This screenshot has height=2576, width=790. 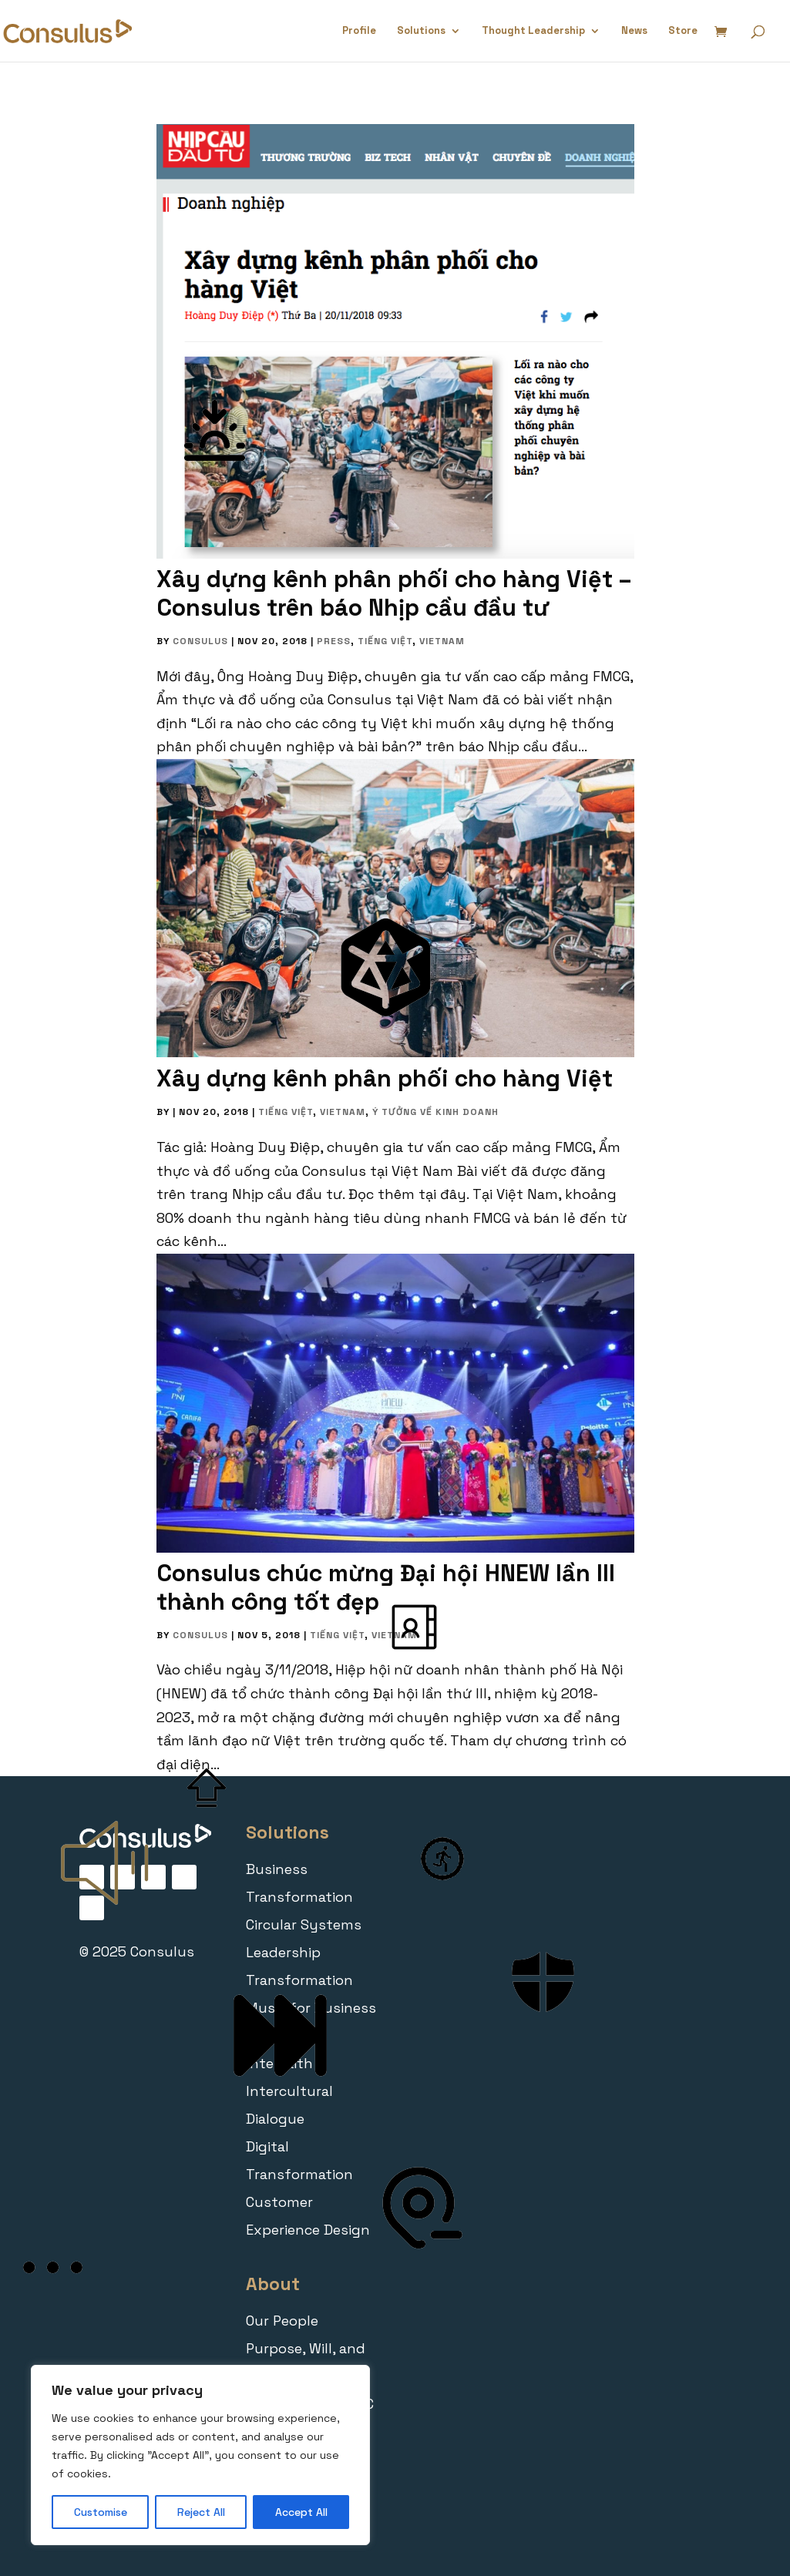 I want to click on upload a file or document, so click(x=207, y=1789).